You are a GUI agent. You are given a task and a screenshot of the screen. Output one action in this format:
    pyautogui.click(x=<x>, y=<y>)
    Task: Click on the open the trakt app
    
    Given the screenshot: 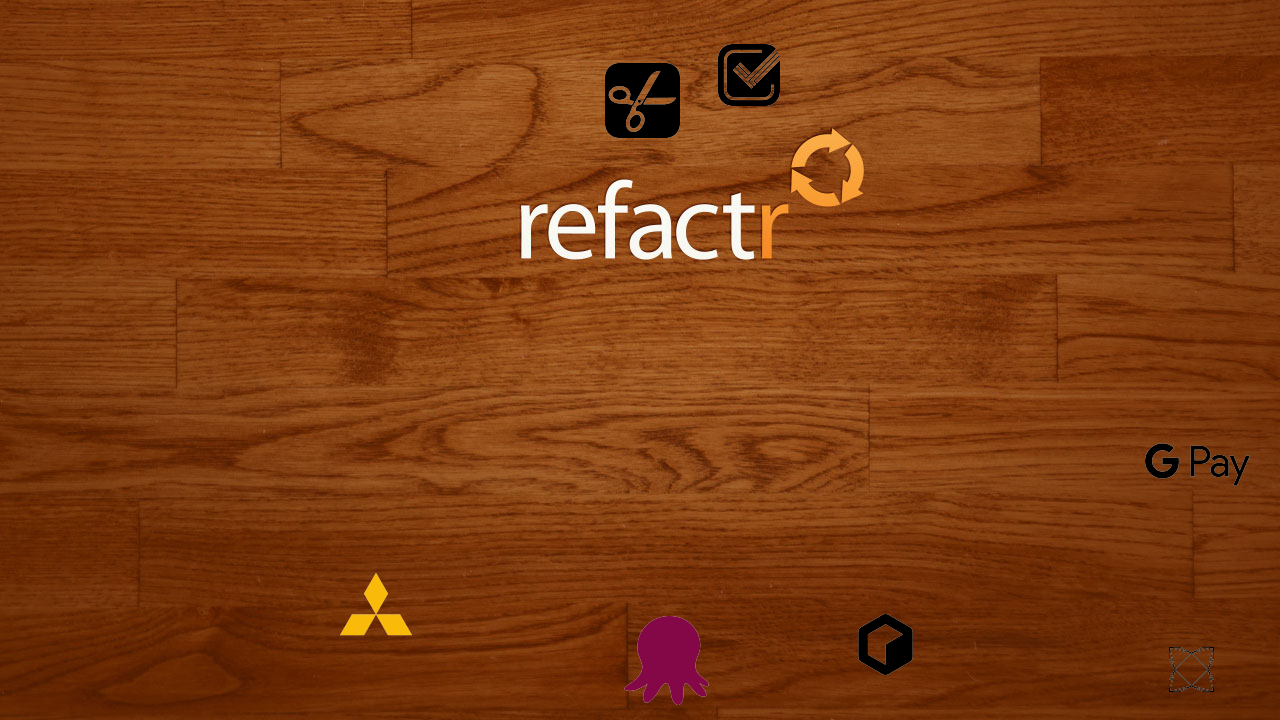 What is the action you would take?
    pyautogui.click(x=749, y=75)
    